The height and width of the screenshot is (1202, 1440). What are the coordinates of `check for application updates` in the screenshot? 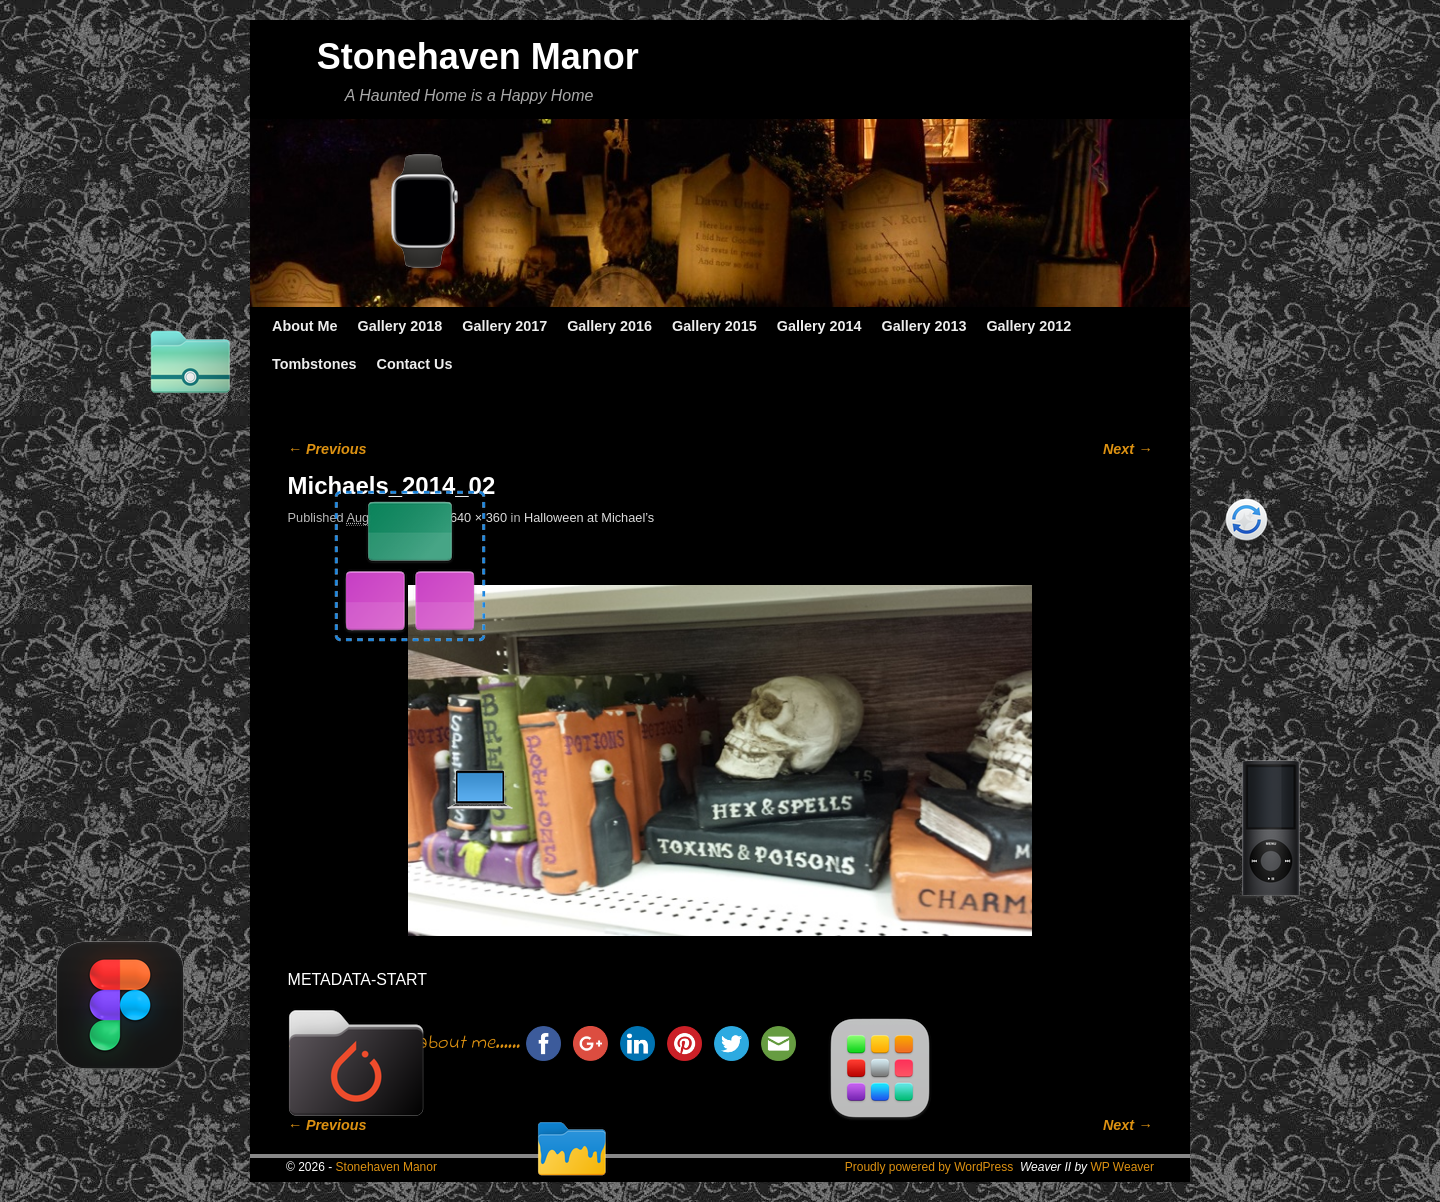 It's located at (1246, 519).